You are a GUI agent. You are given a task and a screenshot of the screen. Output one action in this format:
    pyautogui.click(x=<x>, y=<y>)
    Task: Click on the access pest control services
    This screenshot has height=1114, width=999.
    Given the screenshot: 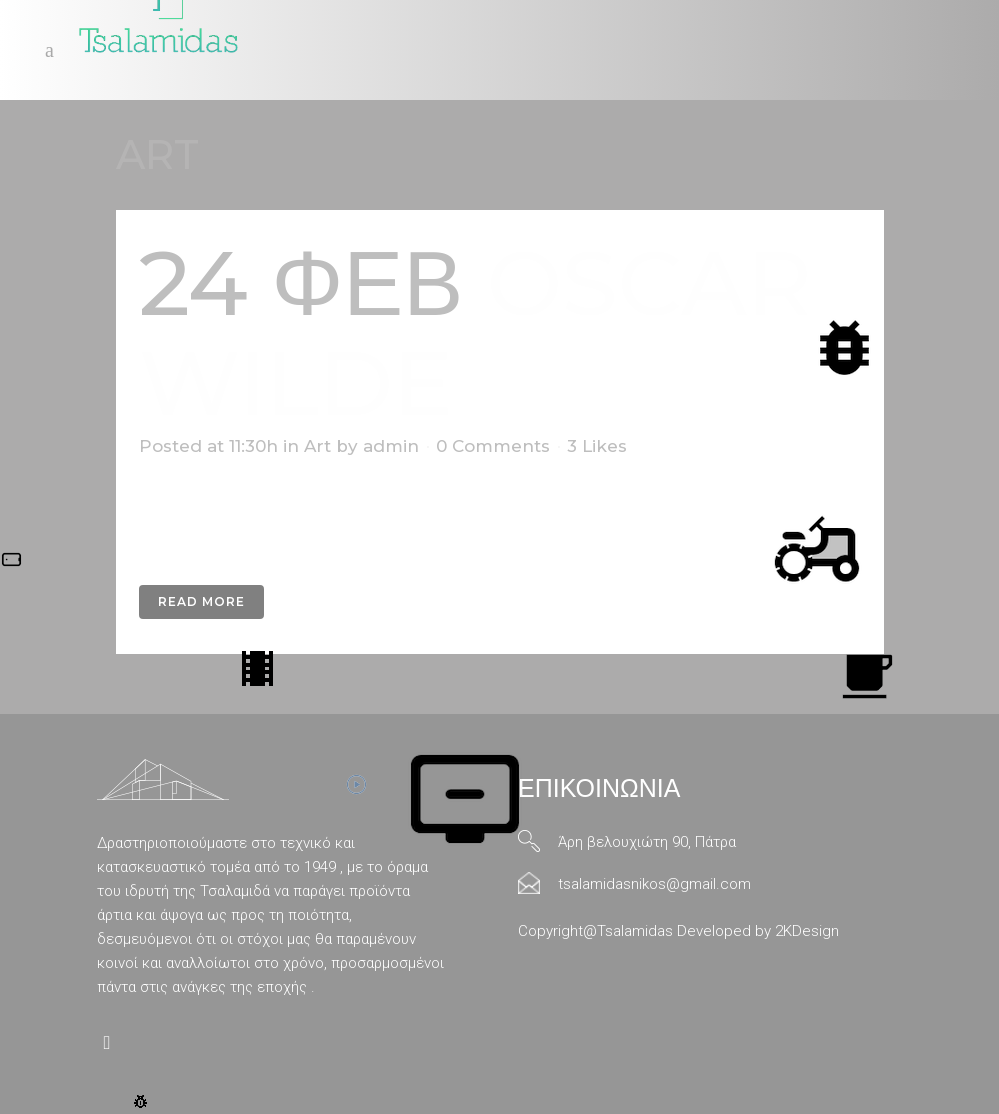 What is the action you would take?
    pyautogui.click(x=140, y=1101)
    